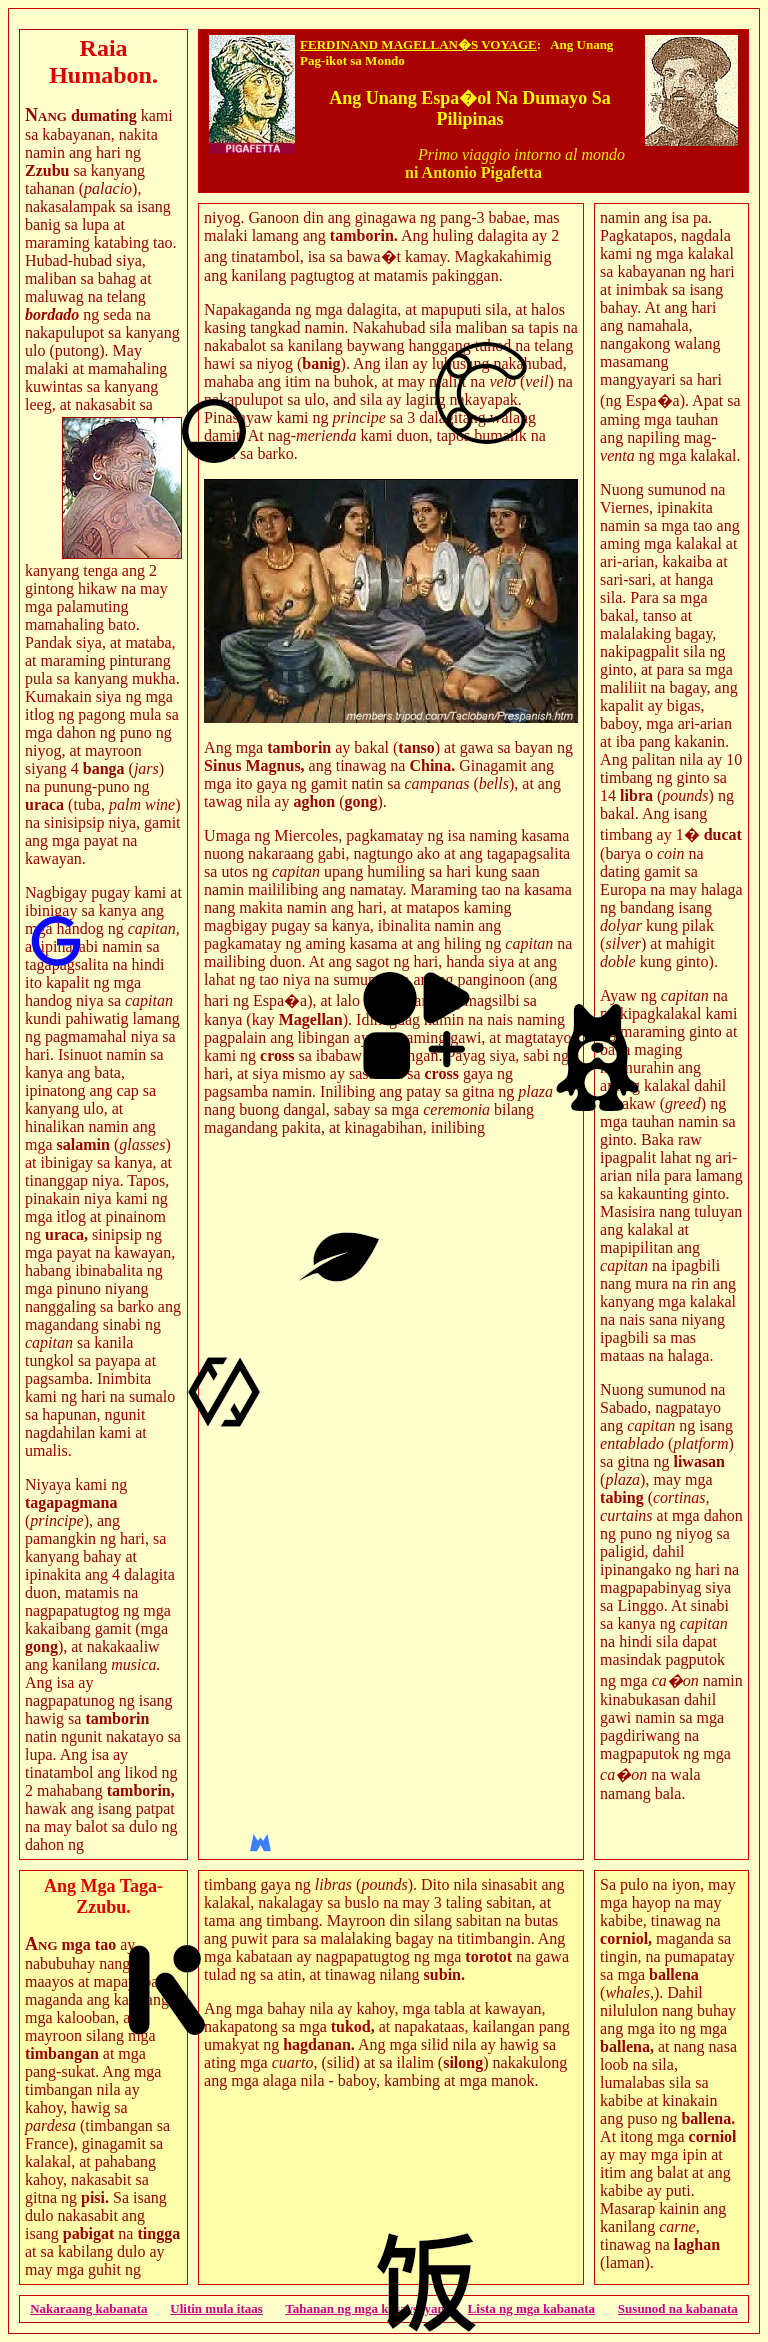 The image size is (768, 2342). Describe the element at coordinates (214, 431) in the screenshot. I see `open the Sunrise calendar app` at that location.